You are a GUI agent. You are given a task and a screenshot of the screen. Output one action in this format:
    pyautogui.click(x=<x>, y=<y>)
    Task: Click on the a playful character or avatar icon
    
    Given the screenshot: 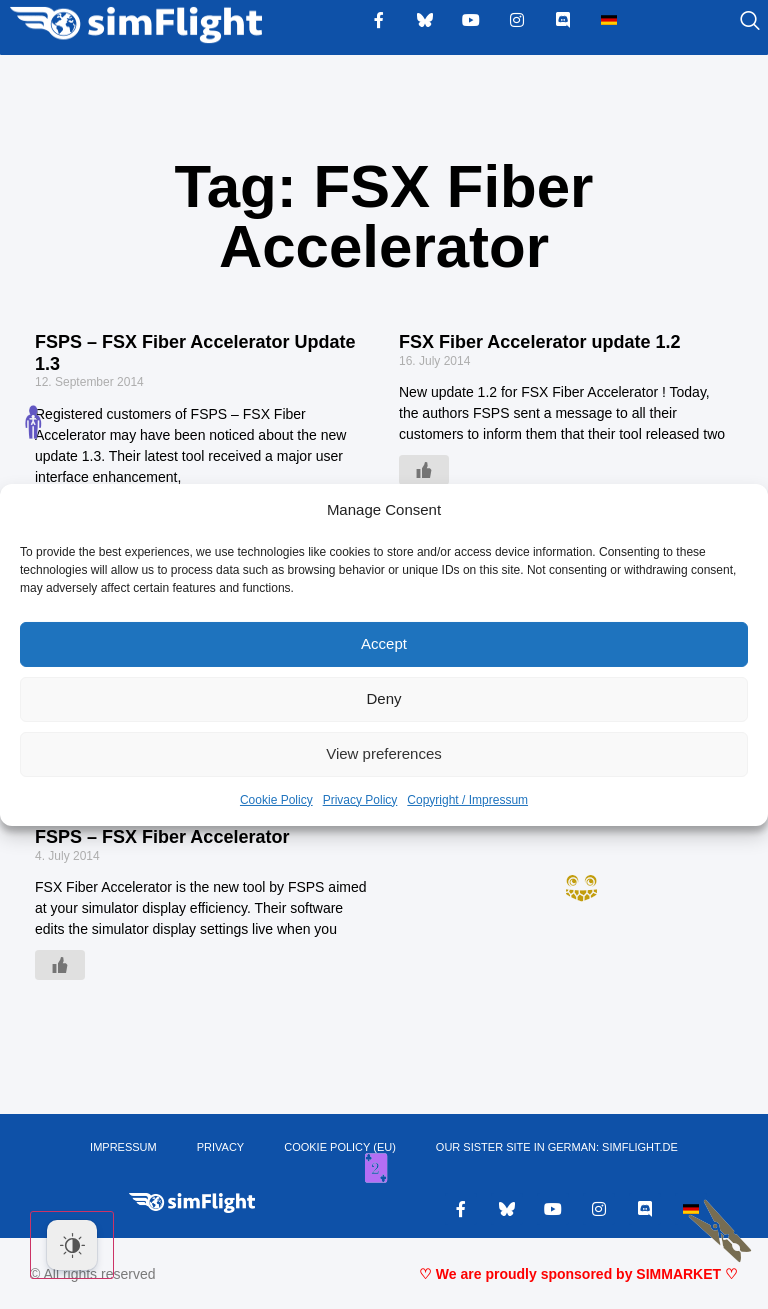 What is the action you would take?
    pyautogui.click(x=581, y=888)
    